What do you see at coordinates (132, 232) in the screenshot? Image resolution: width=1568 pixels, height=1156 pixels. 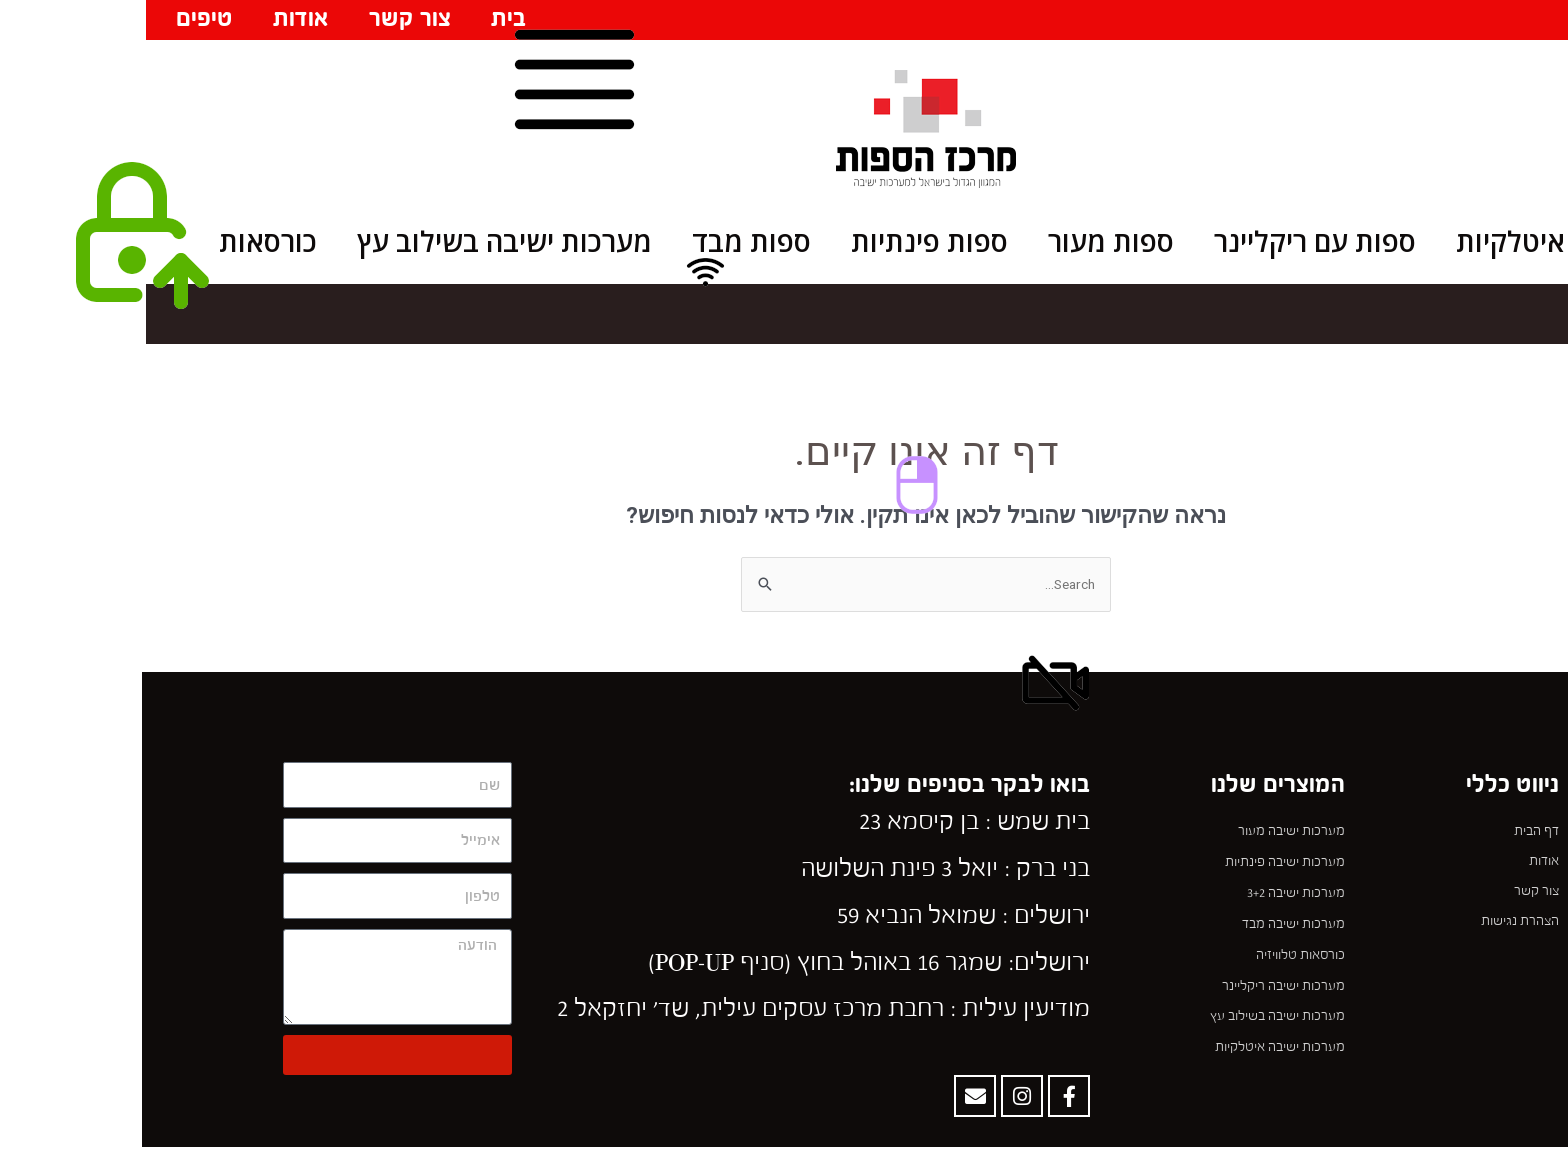 I see `upload or sync secured data` at bounding box center [132, 232].